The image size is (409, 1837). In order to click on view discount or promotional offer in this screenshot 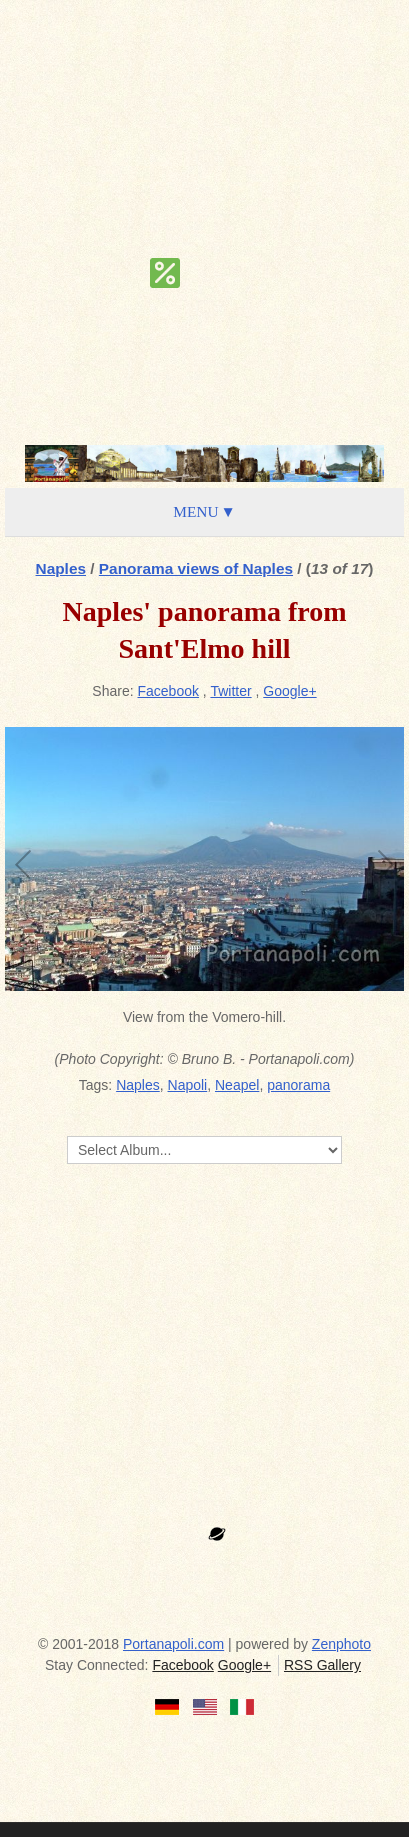, I will do `click(165, 273)`.